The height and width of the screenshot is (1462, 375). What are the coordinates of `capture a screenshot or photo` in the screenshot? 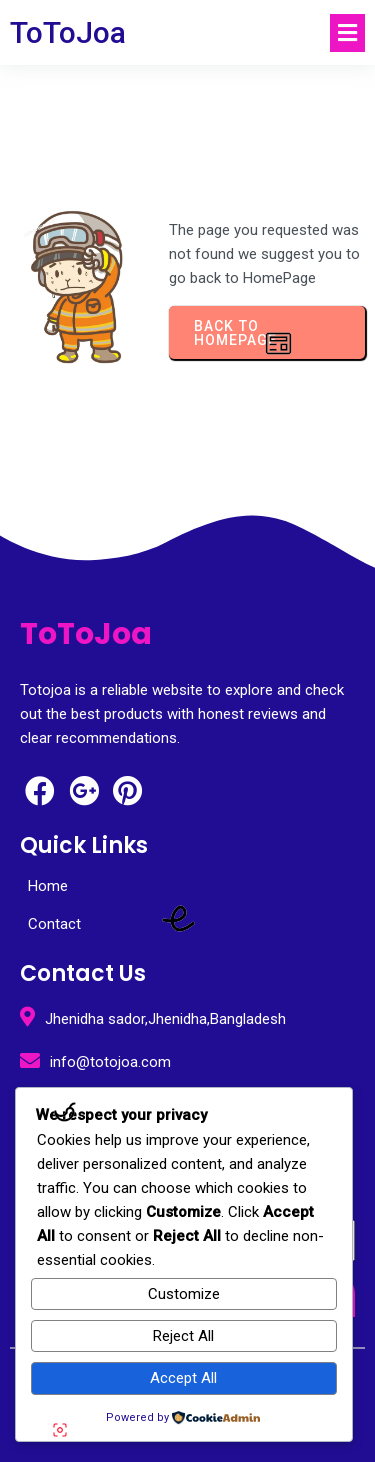 It's located at (60, 1430).